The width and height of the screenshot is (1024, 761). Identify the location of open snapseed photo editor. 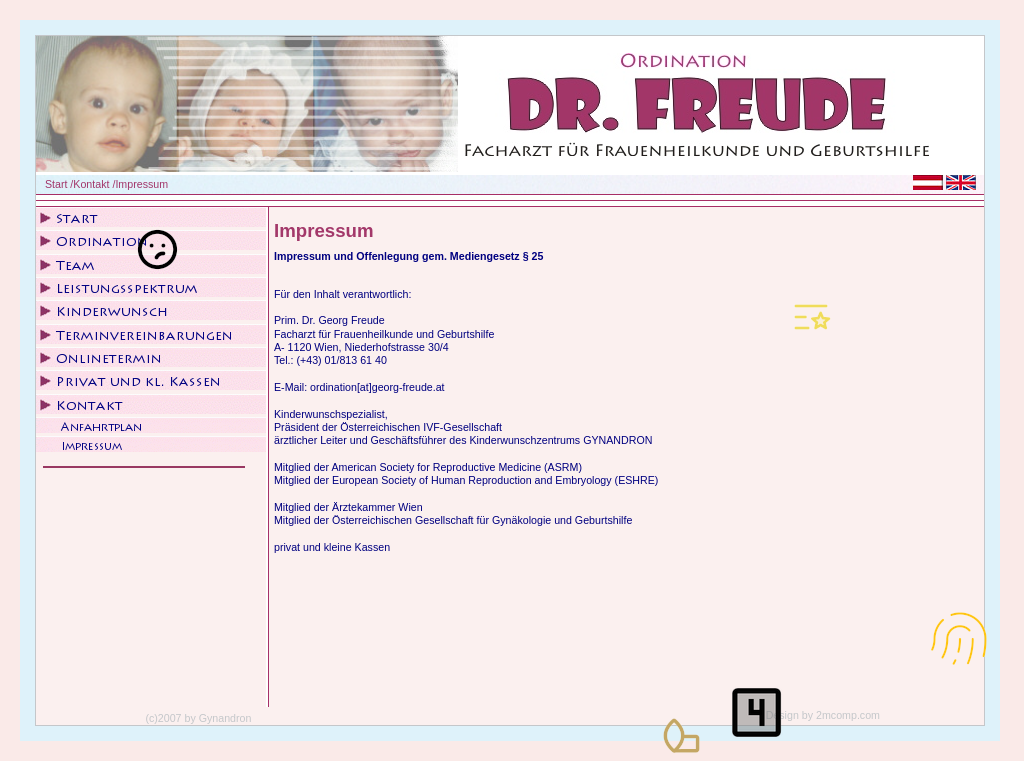
(681, 736).